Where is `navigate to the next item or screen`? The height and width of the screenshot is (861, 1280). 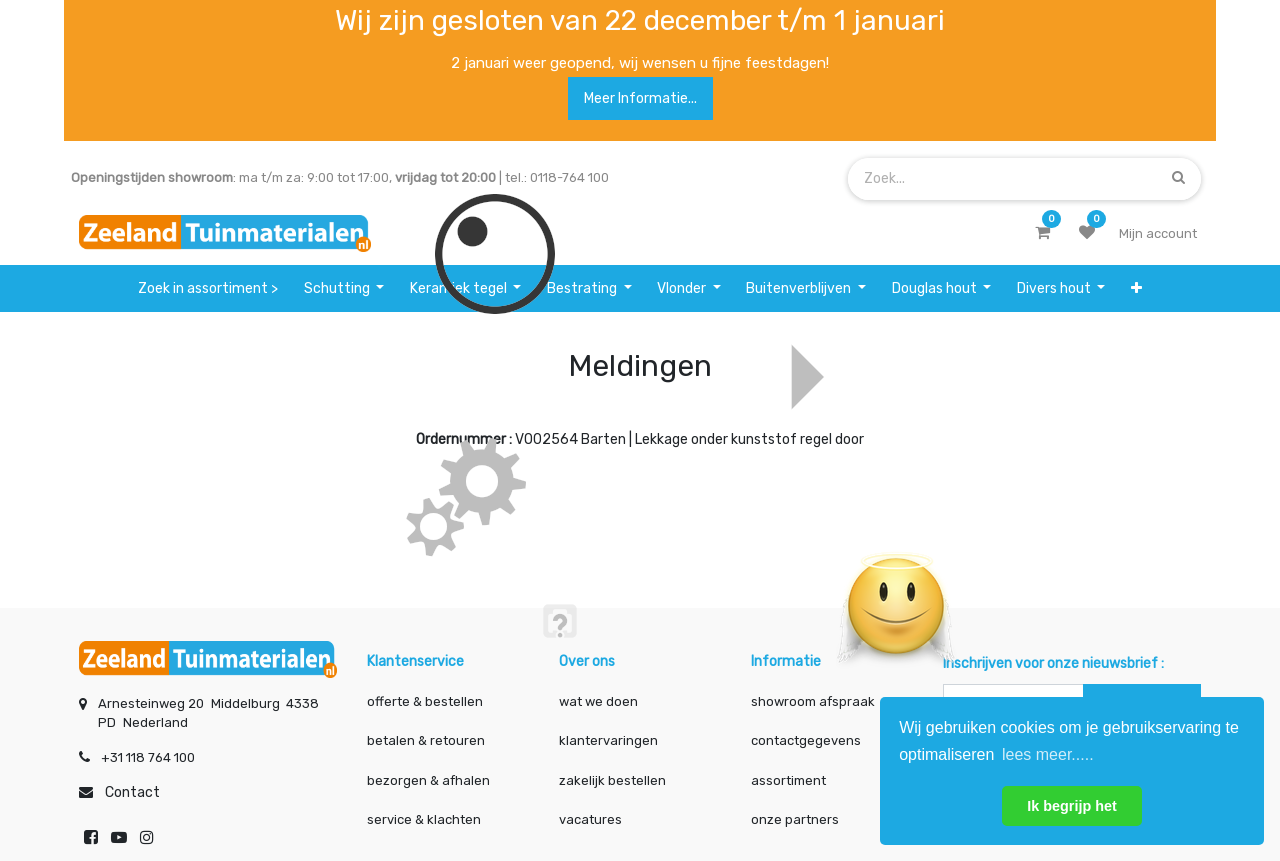
navigate to the next item or screen is located at coordinates (805, 377).